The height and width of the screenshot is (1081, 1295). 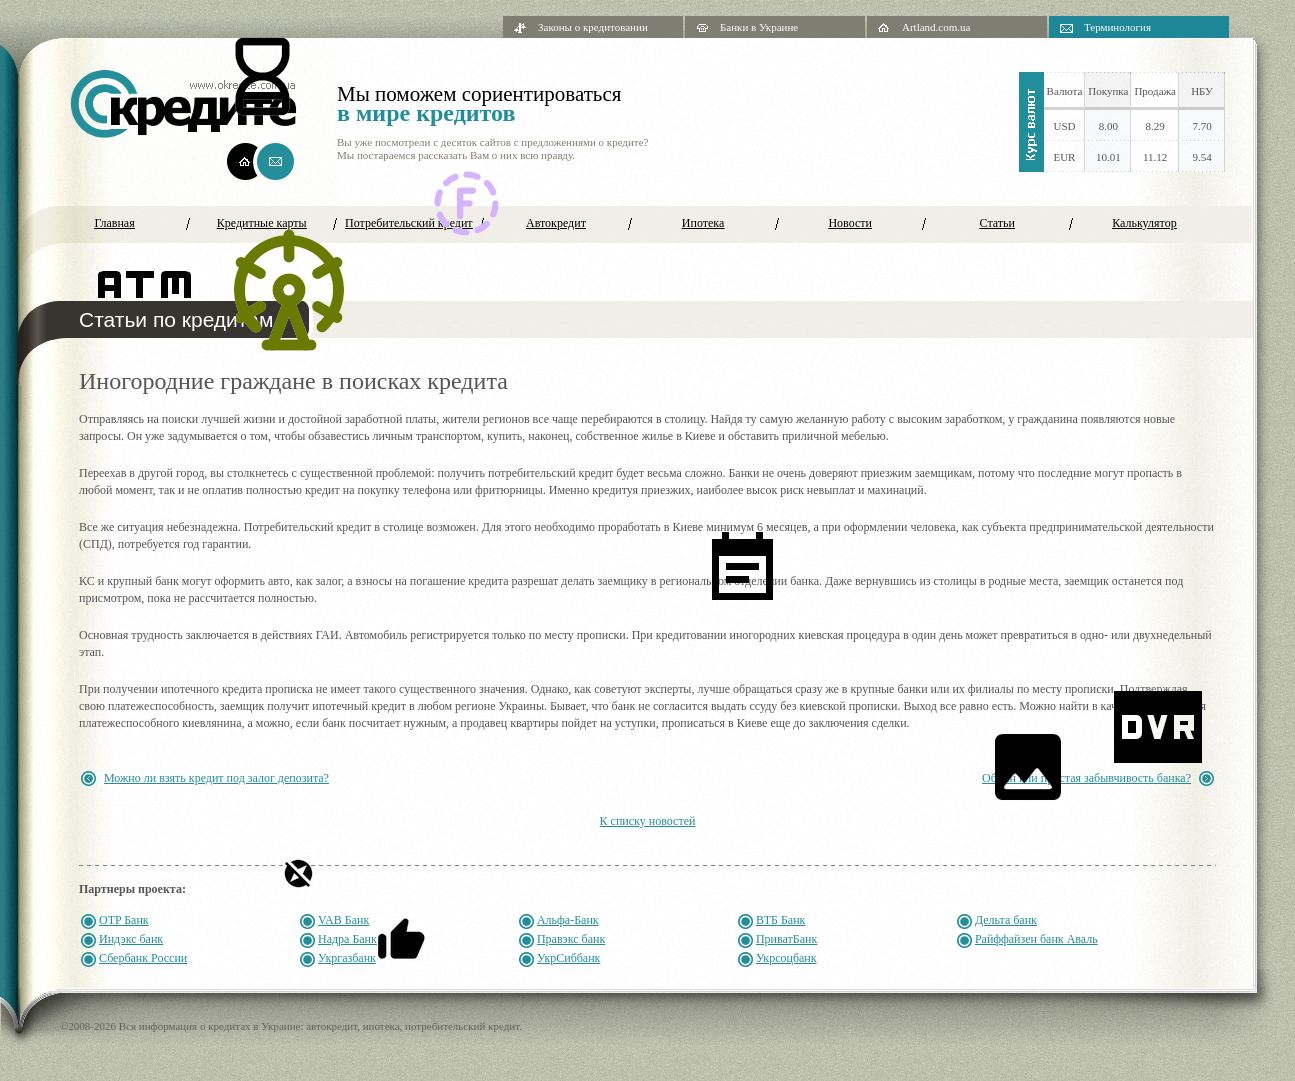 I want to click on access DVR recordings, so click(x=1158, y=727).